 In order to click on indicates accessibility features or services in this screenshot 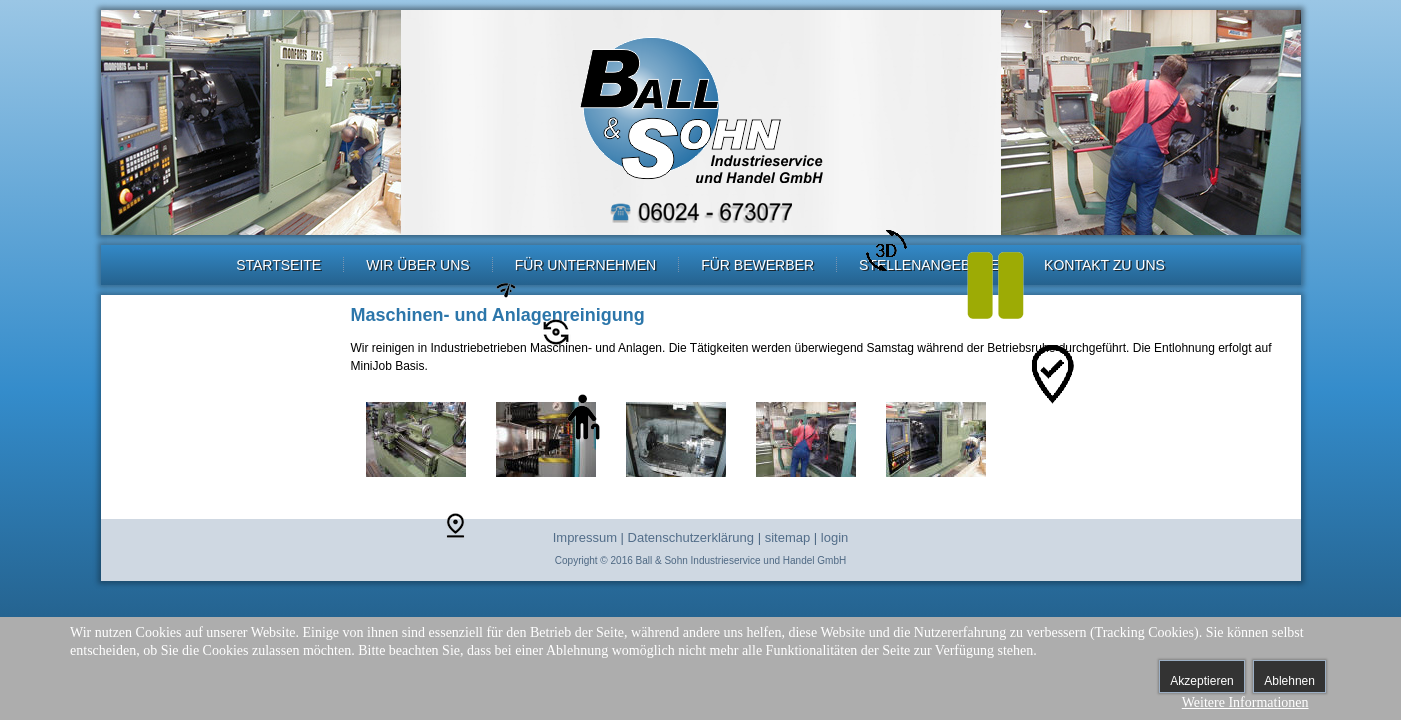, I will do `click(582, 417)`.